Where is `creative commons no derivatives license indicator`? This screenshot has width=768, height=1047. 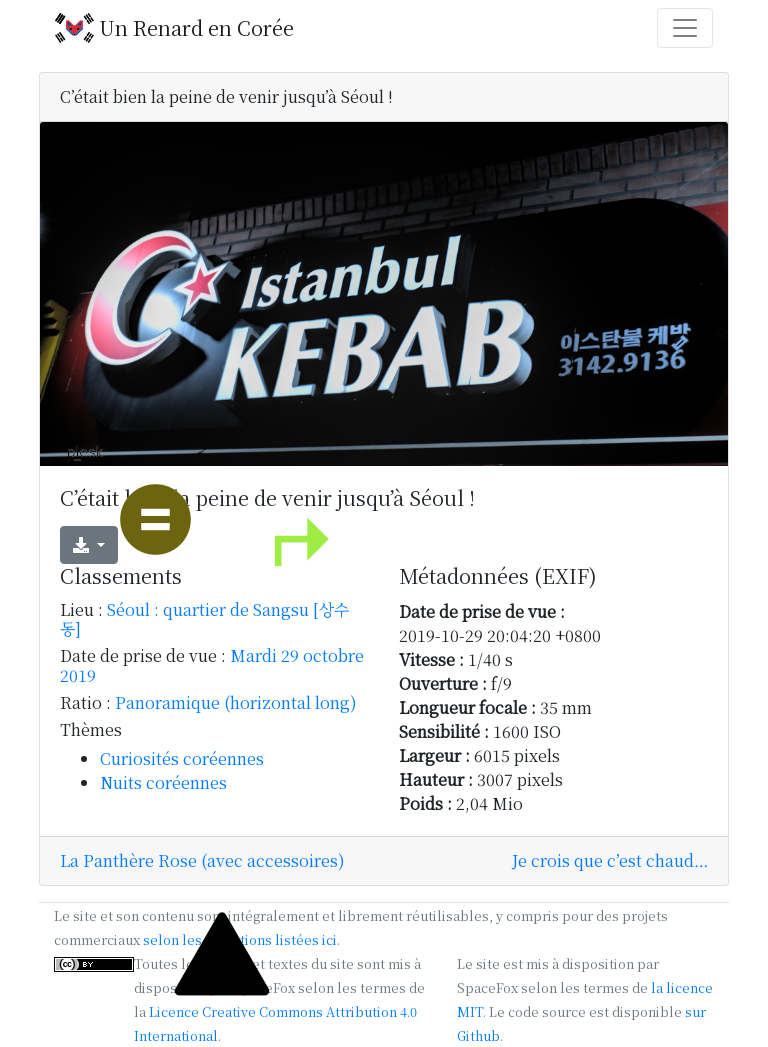
creative commons no derivatives license indicator is located at coordinates (155, 519).